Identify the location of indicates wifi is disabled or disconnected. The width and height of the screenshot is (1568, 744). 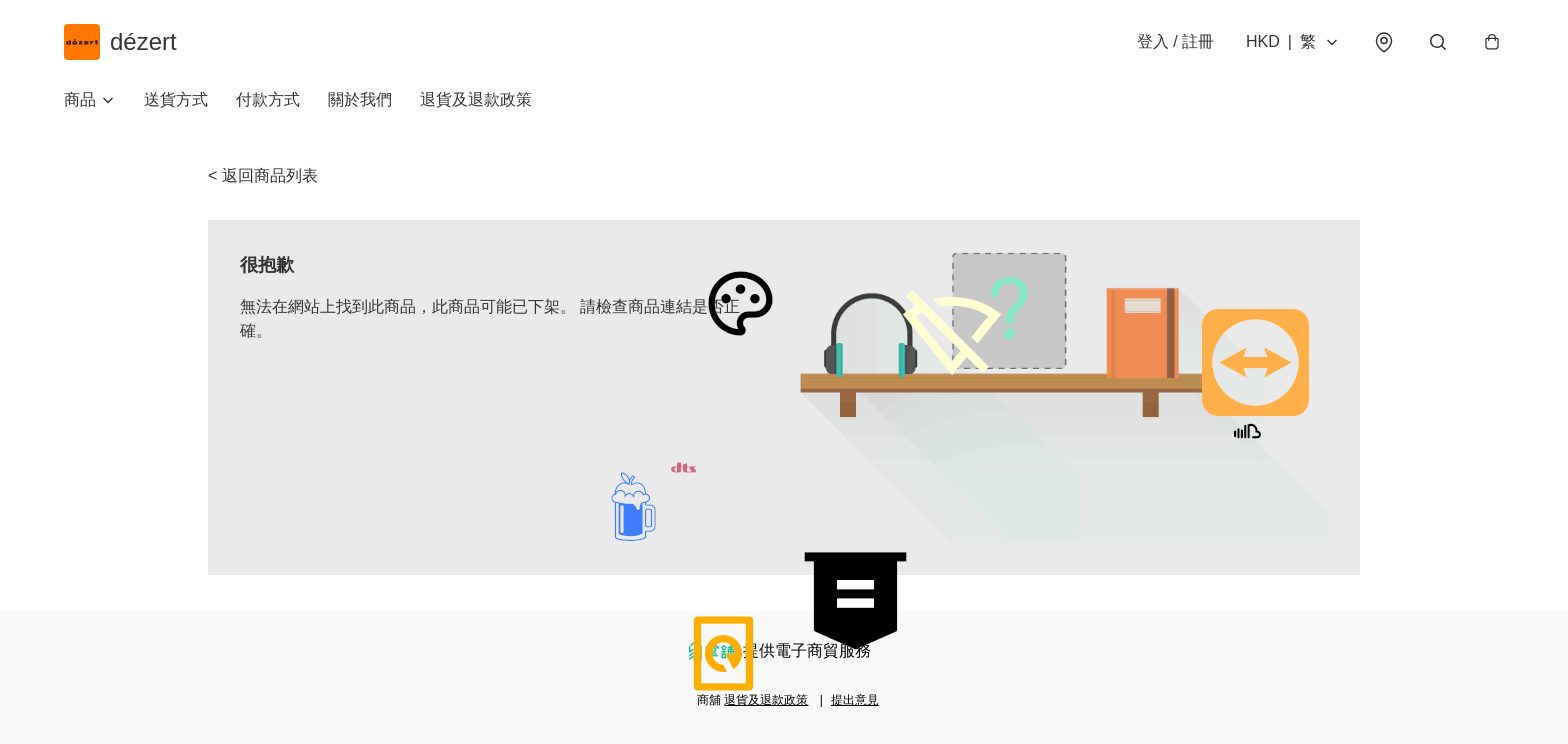
(952, 336).